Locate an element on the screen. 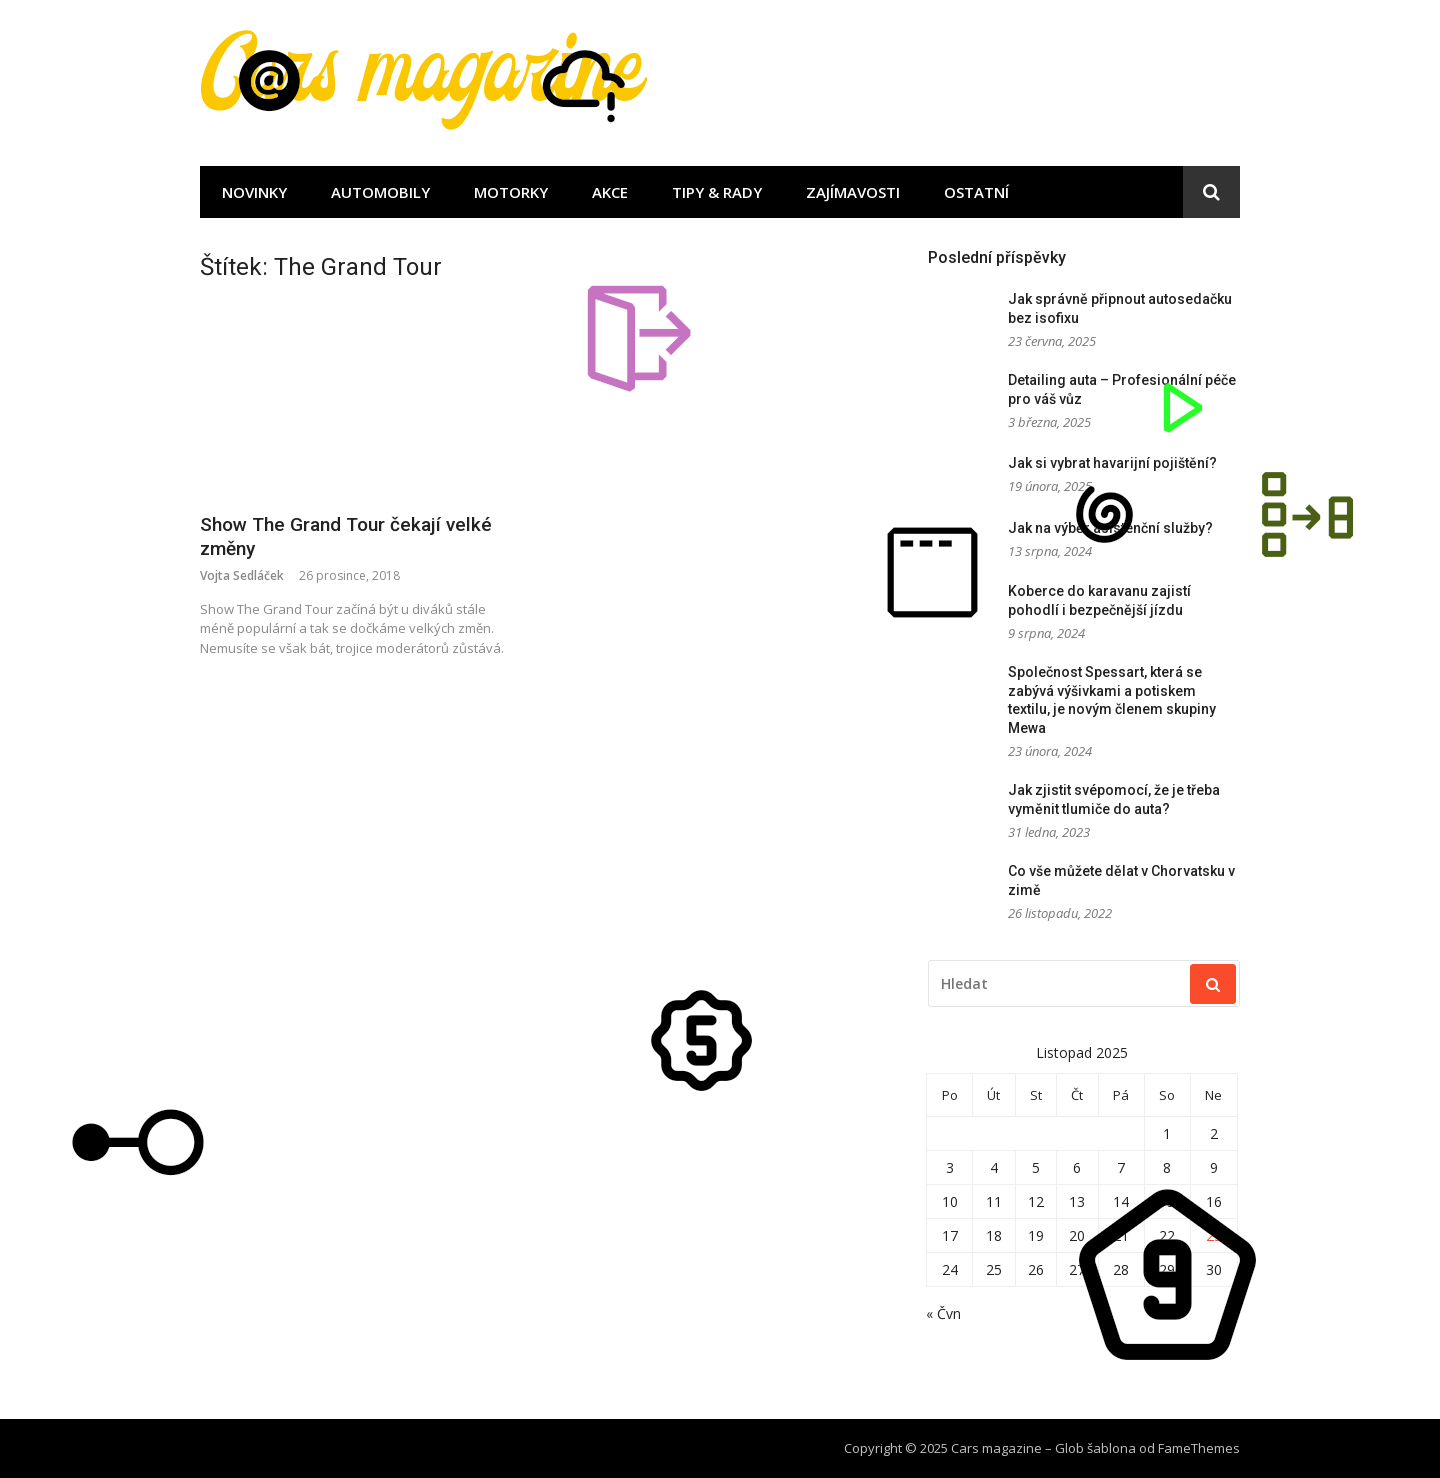 This screenshot has height=1478, width=1440. combine or merge multiple items into one is located at coordinates (1304, 514).